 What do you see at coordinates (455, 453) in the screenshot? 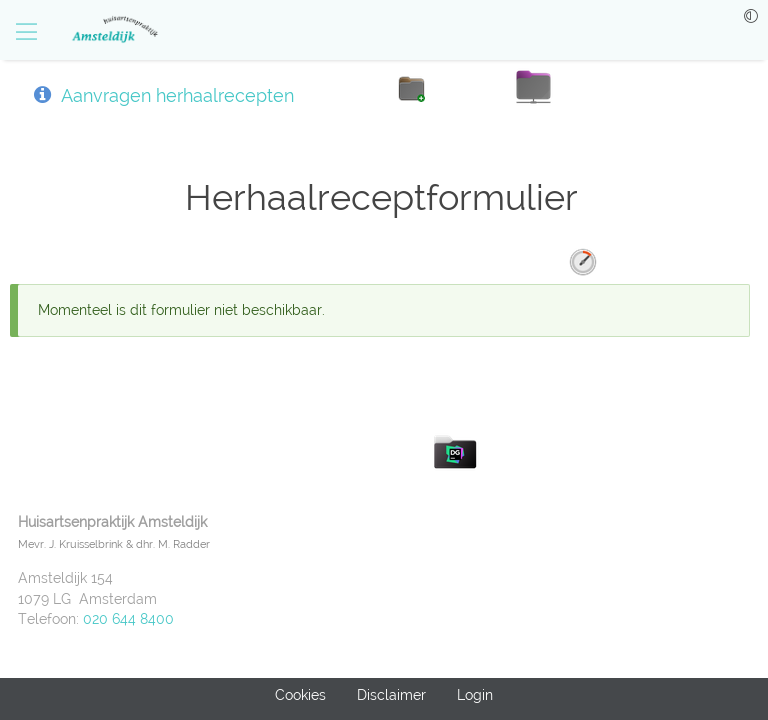
I see `open JetBrains DataGrip project folder` at bounding box center [455, 453].